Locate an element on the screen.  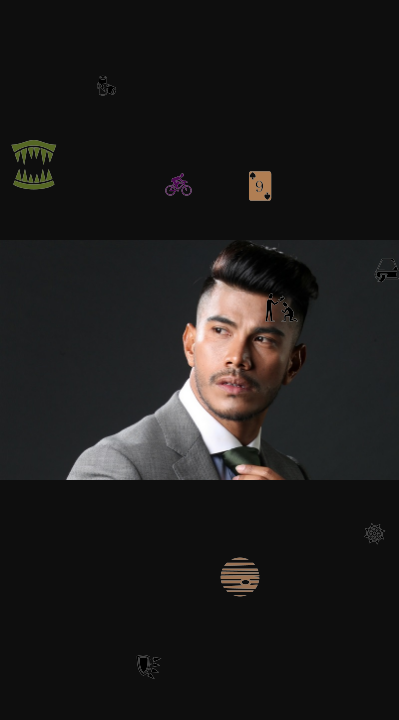
save this item for later is located at coordinates (386, 270).